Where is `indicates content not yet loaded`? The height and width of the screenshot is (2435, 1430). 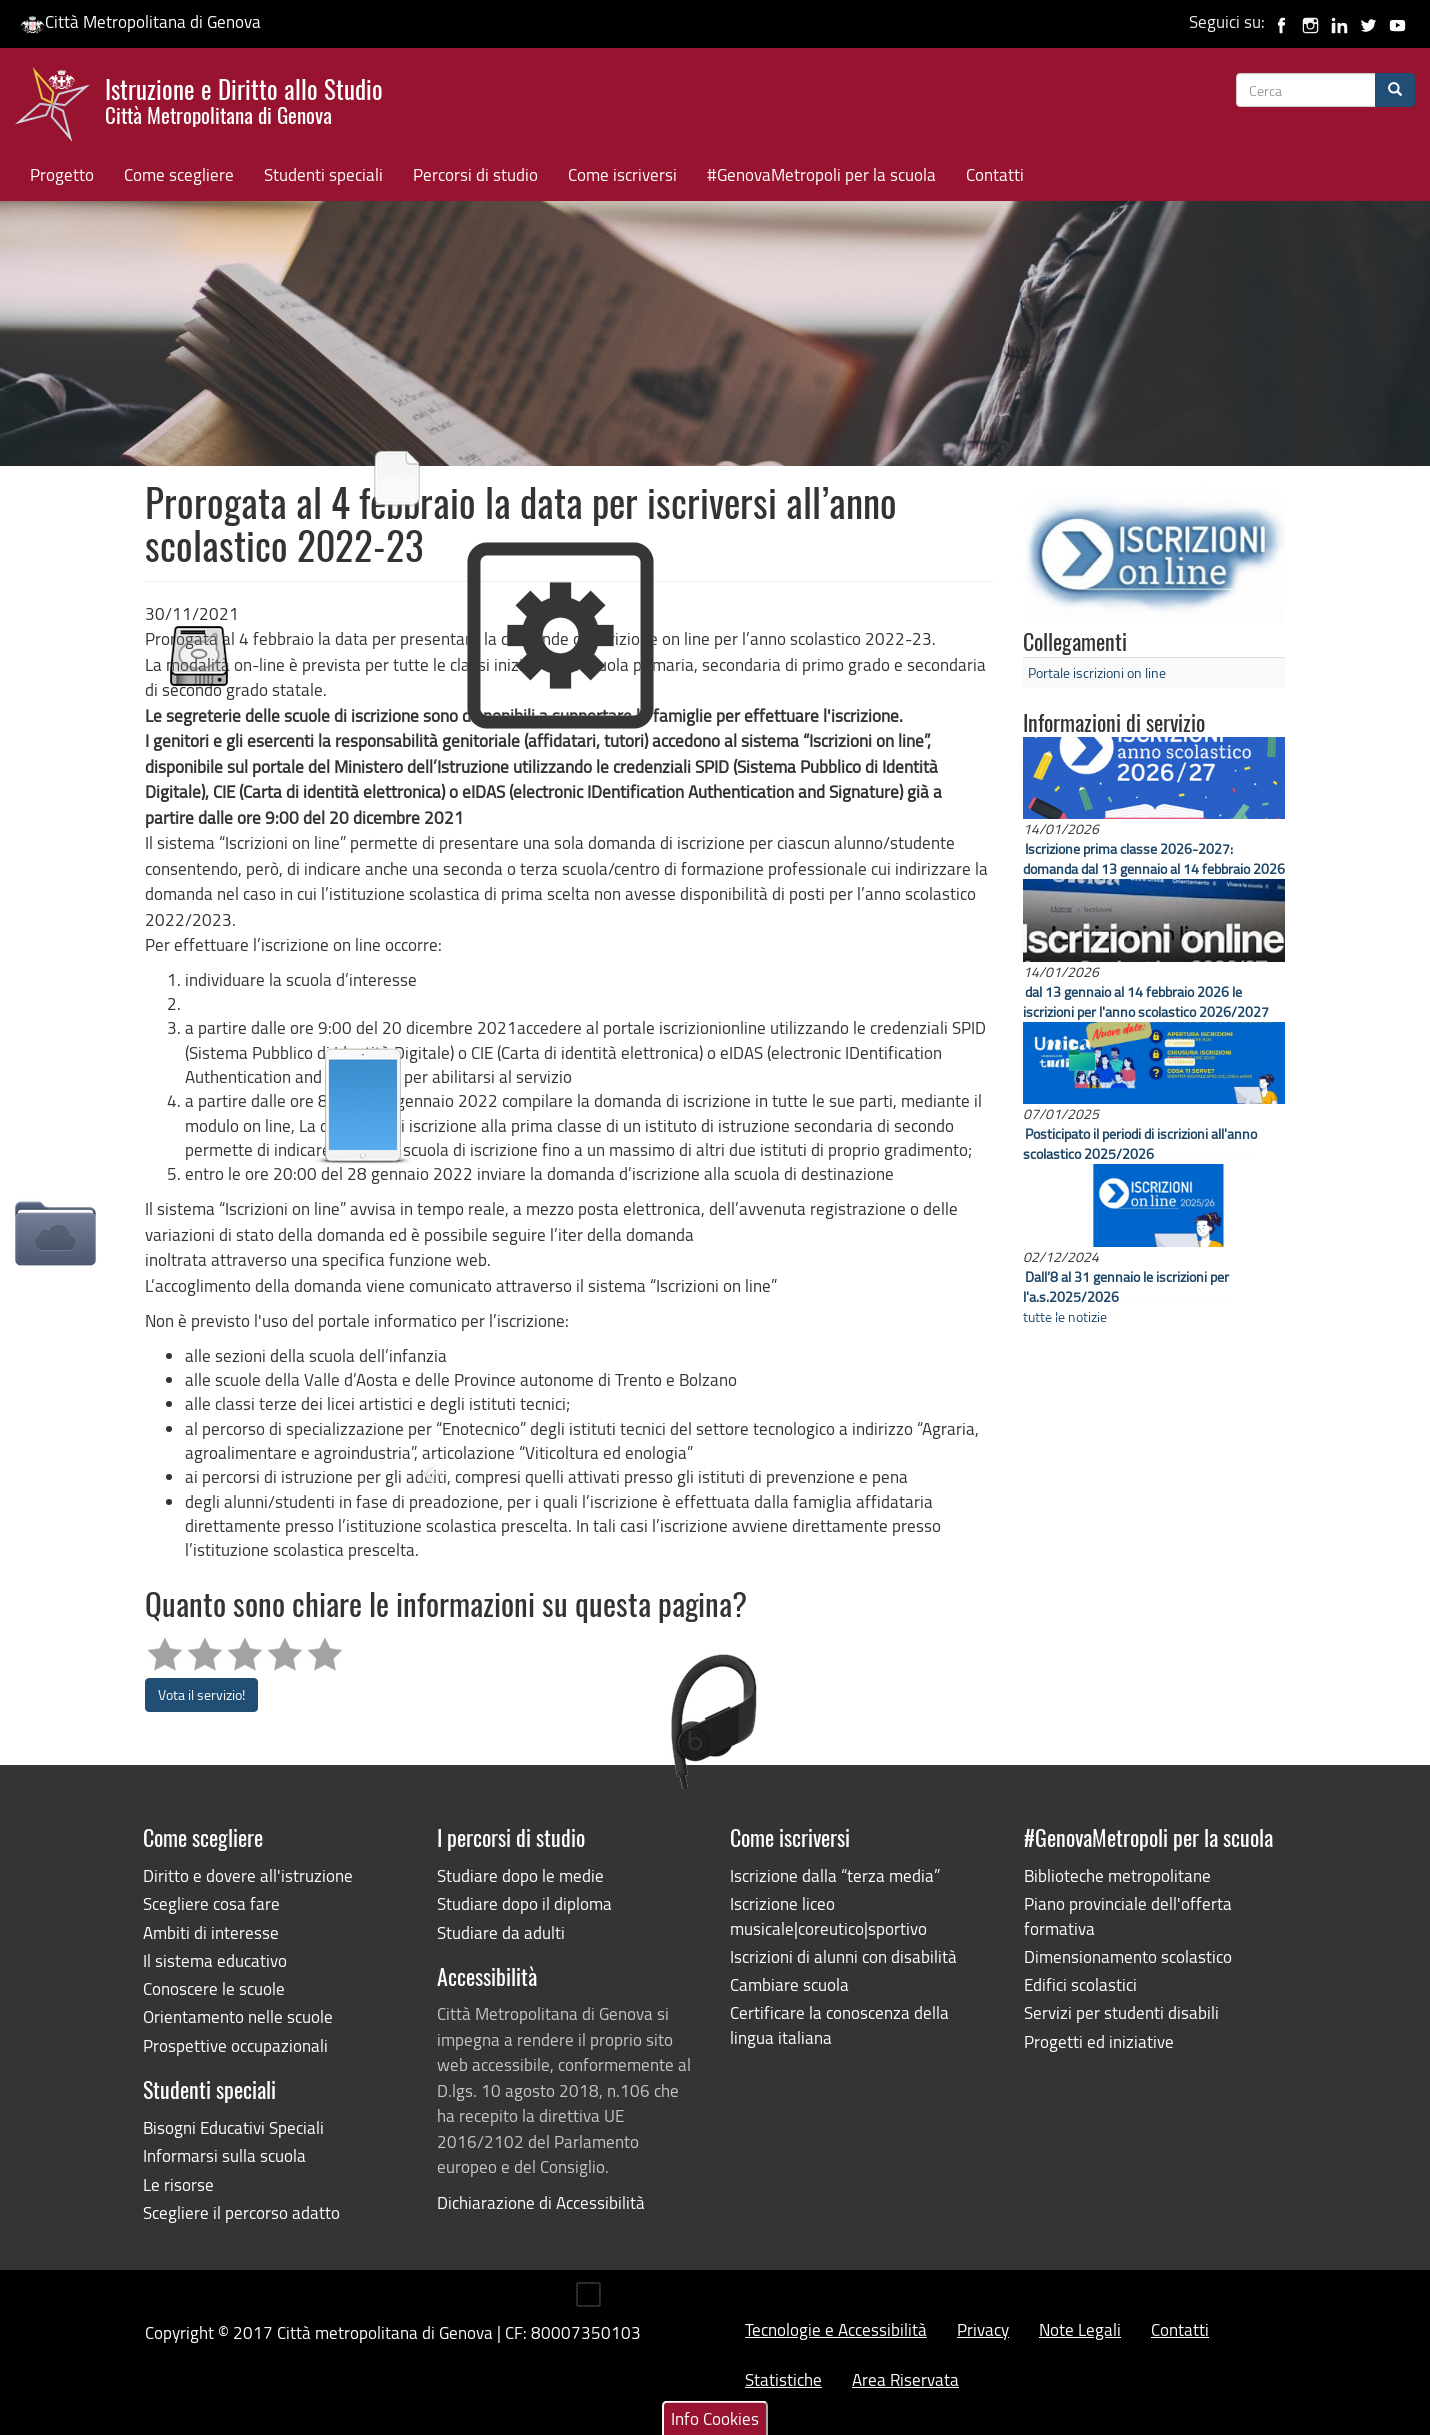 indicates content not yet loaded is located at coordinates (588, 2294).